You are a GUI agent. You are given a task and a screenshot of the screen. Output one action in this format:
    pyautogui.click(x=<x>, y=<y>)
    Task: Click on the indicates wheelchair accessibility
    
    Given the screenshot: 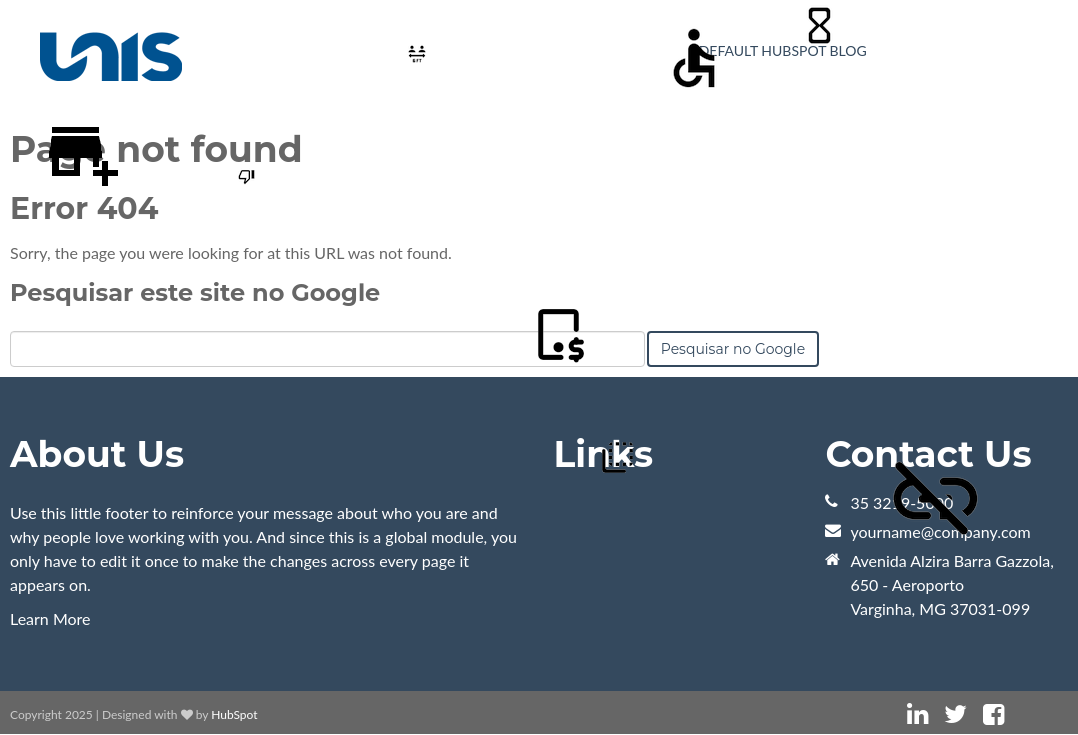 What is the action you would take?
    pyautogui.click(x=694, y=58)
    